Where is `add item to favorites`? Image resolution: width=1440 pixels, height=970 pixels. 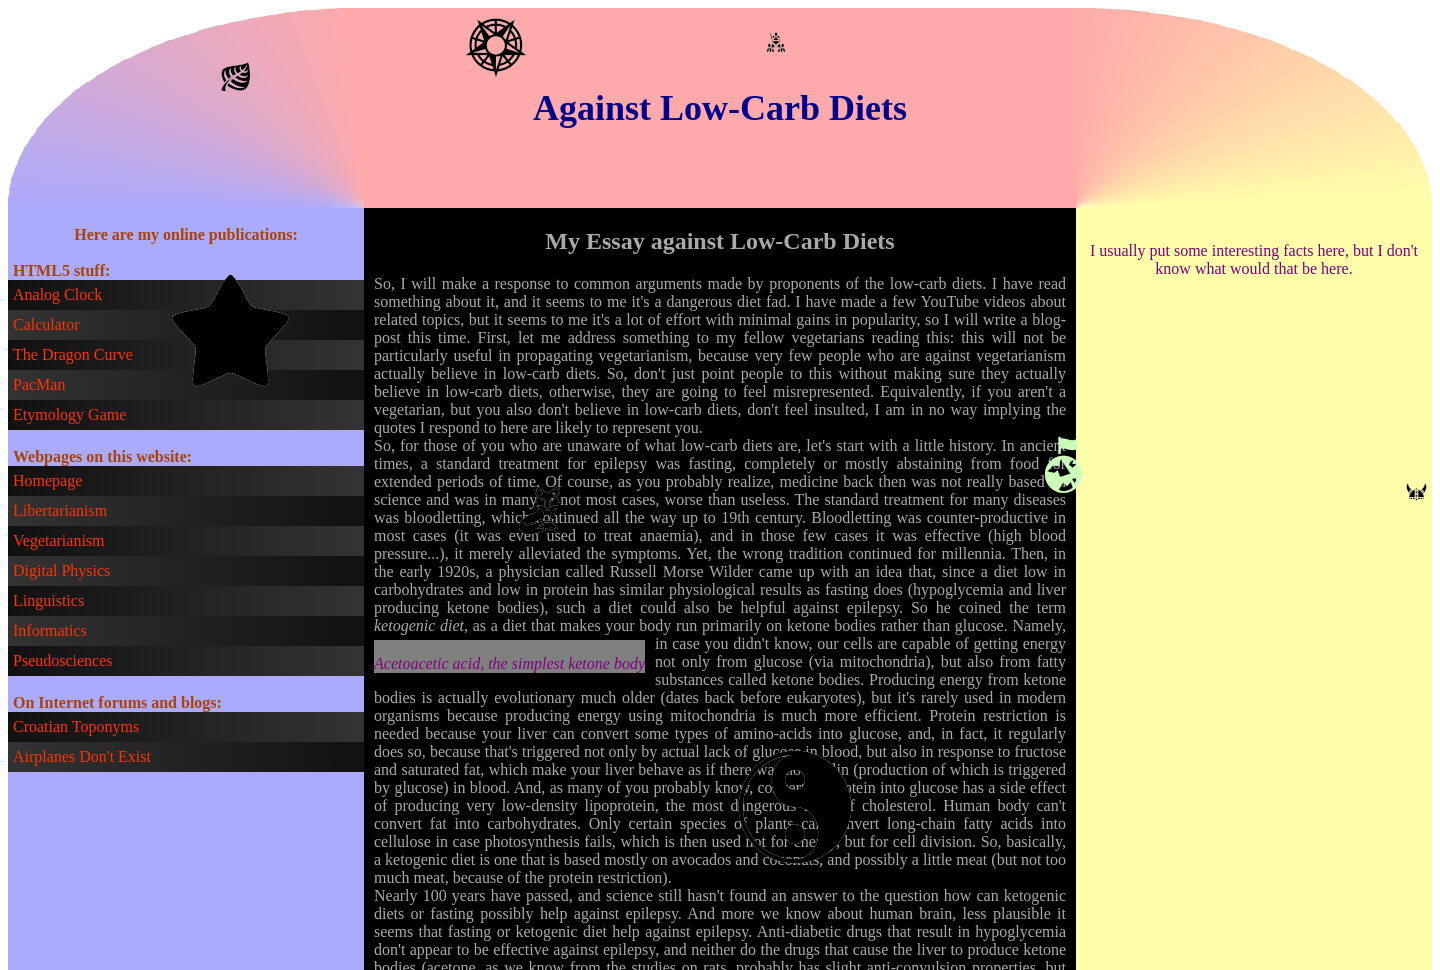 add item to favorites is located at coordinates (230, 330).